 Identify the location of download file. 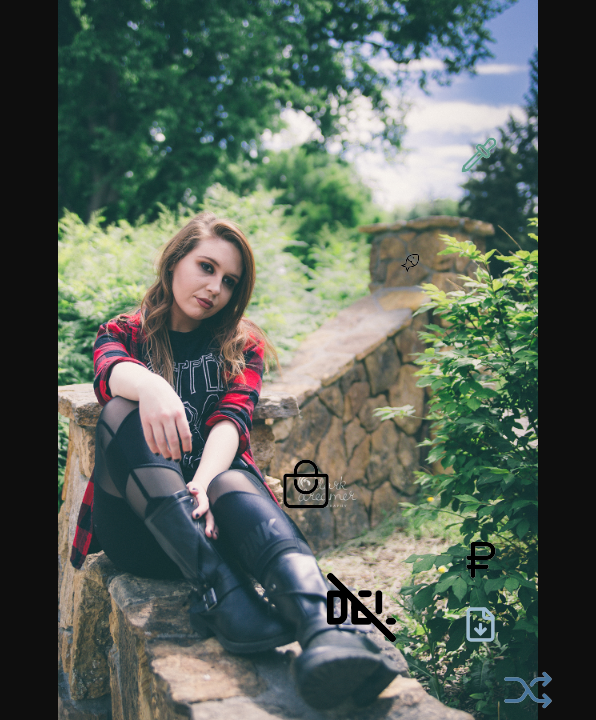
(480, 624).